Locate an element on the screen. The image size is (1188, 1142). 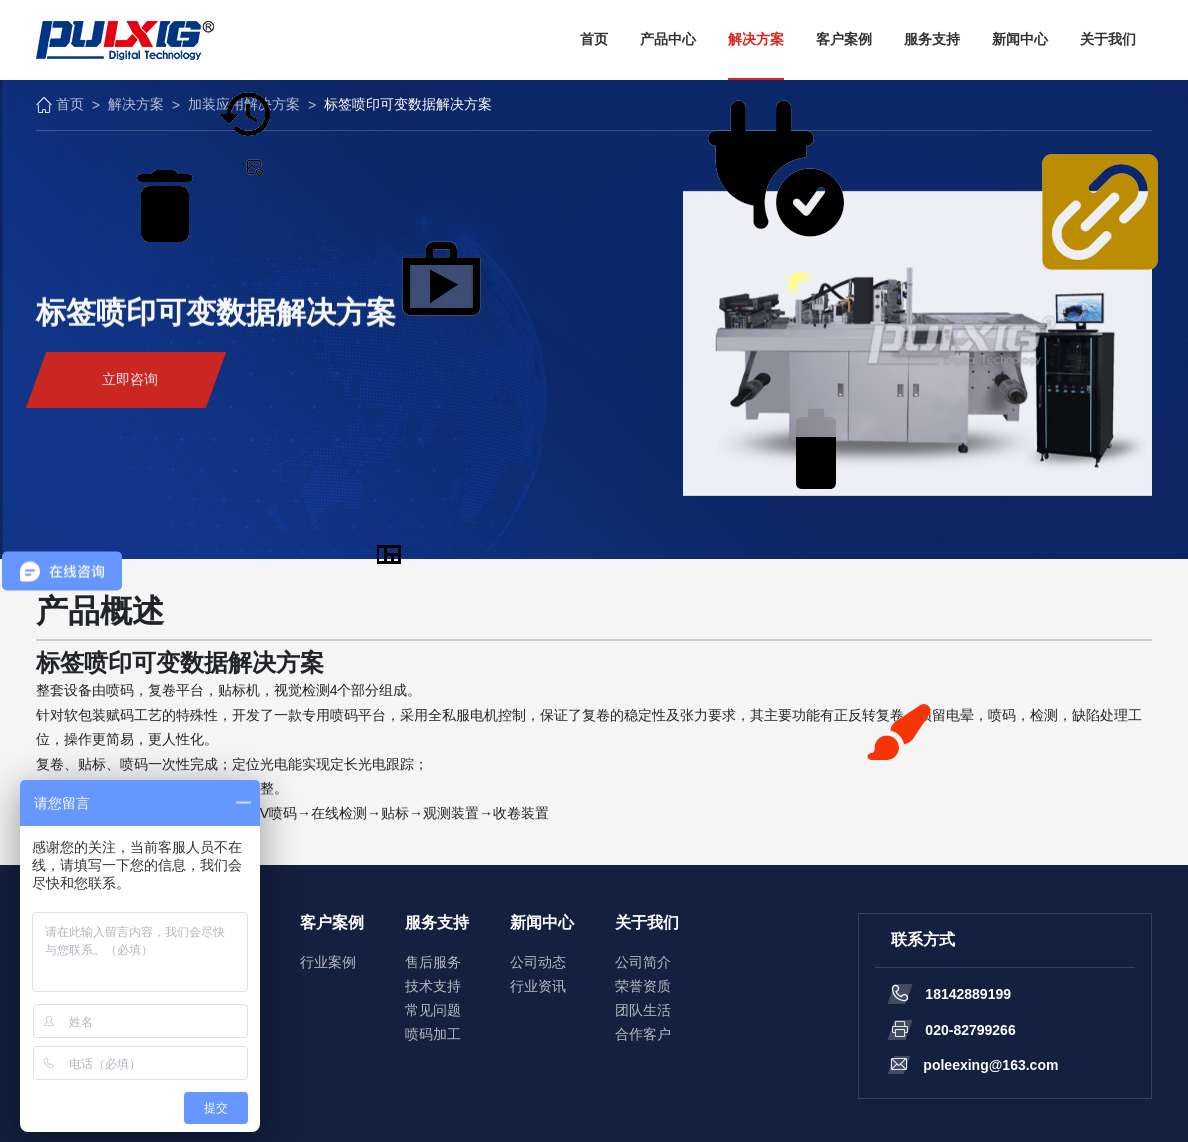
view browsing or activity history is located at coordinates (246, 114).